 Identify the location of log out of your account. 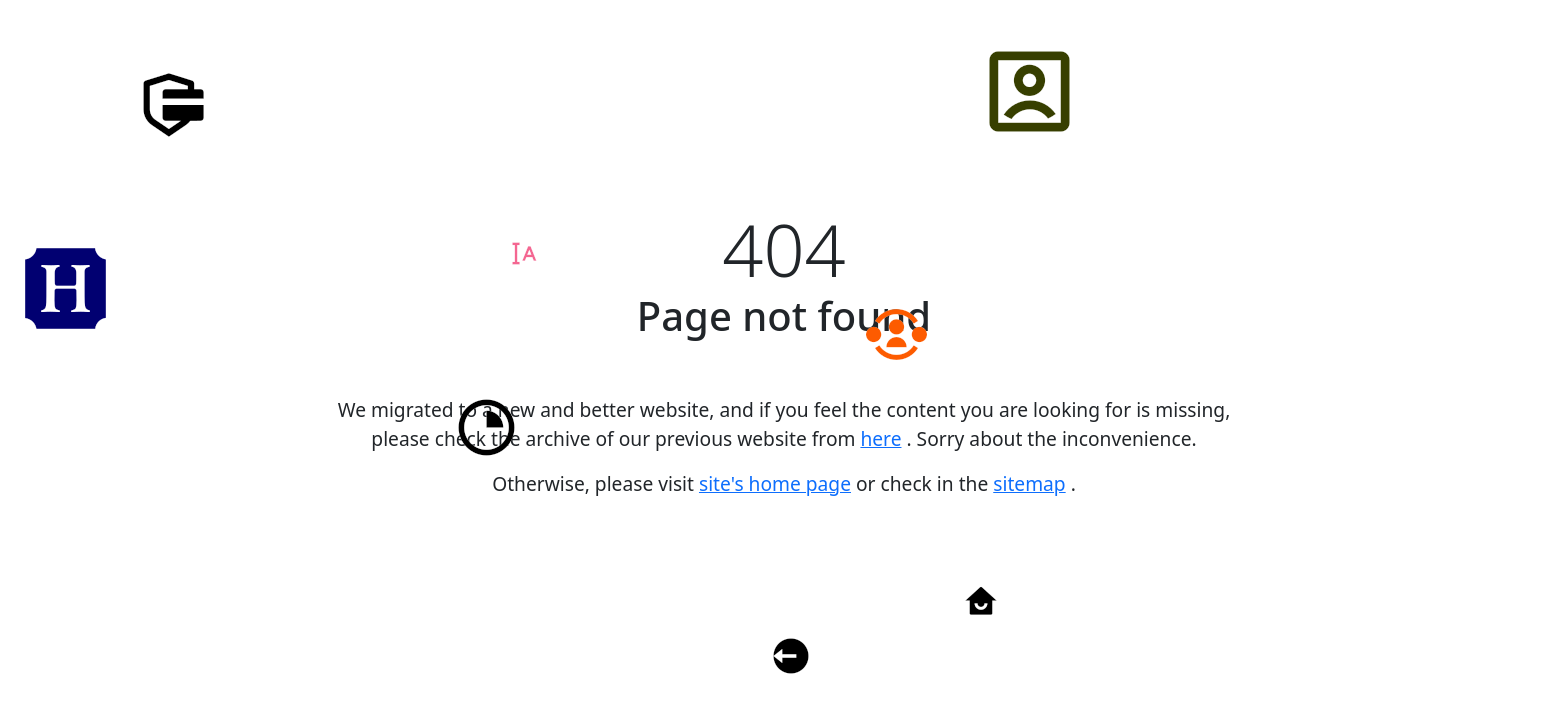
(791, 656).